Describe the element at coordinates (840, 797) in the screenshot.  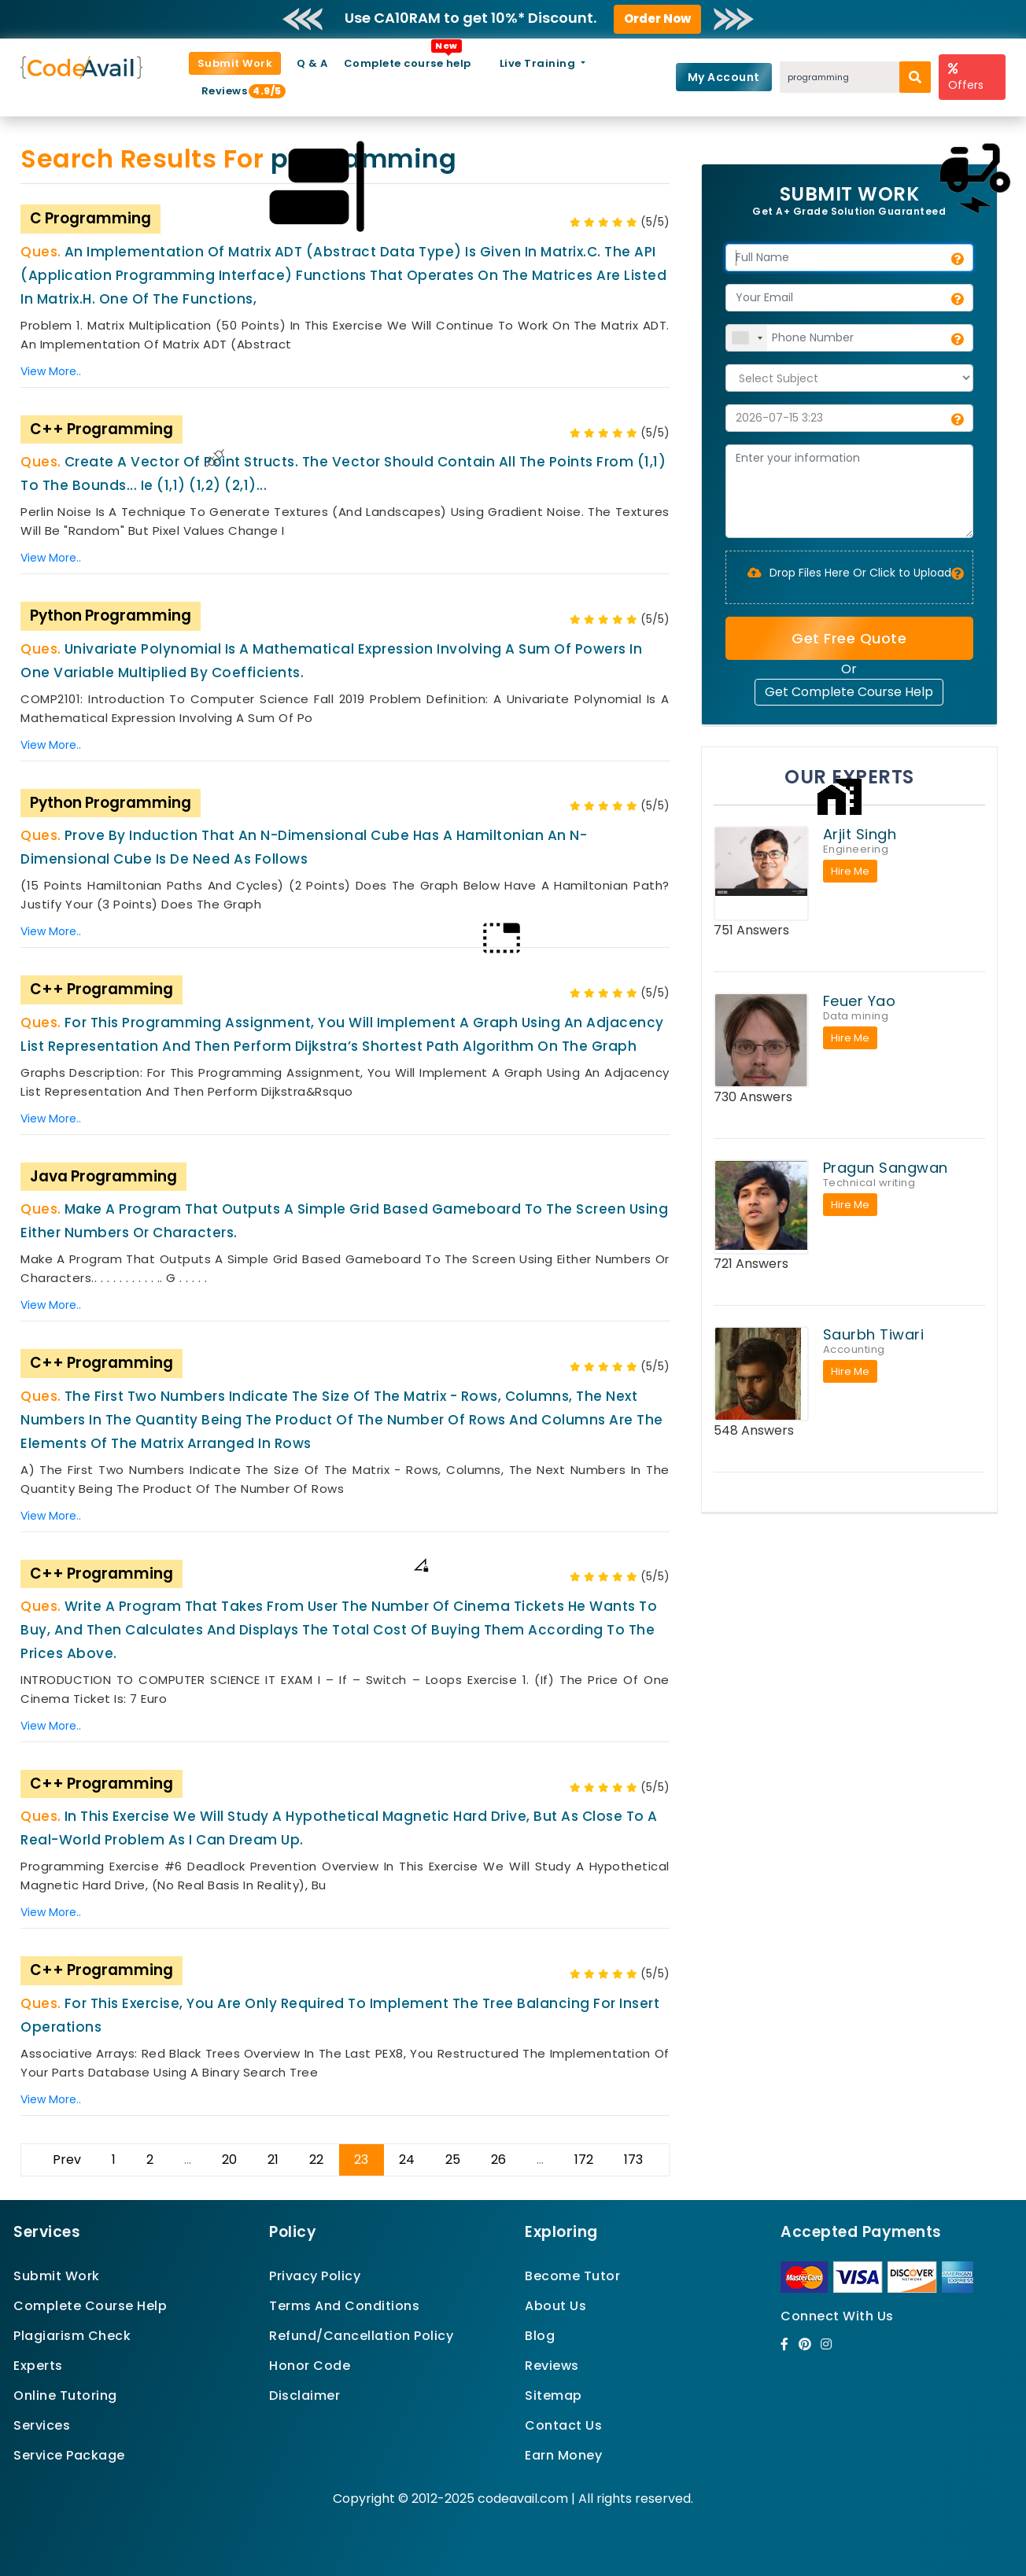
I see `switch between home and office mode` at that location.